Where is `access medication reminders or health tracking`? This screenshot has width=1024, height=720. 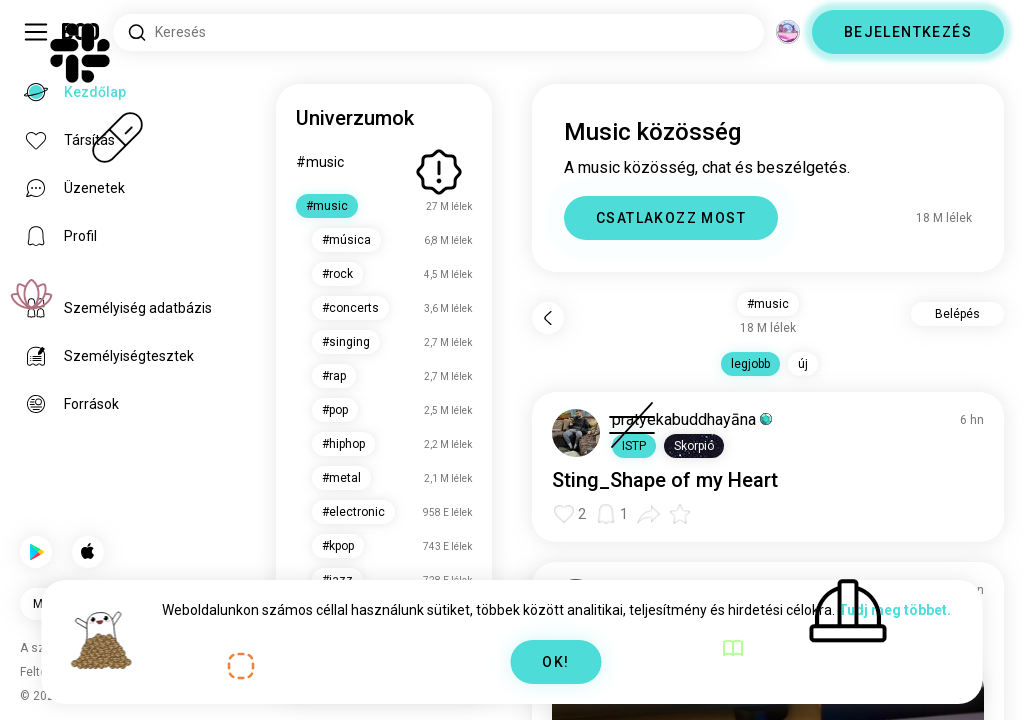 access medication reminders or health tracking is located at coordinates (117, 137).